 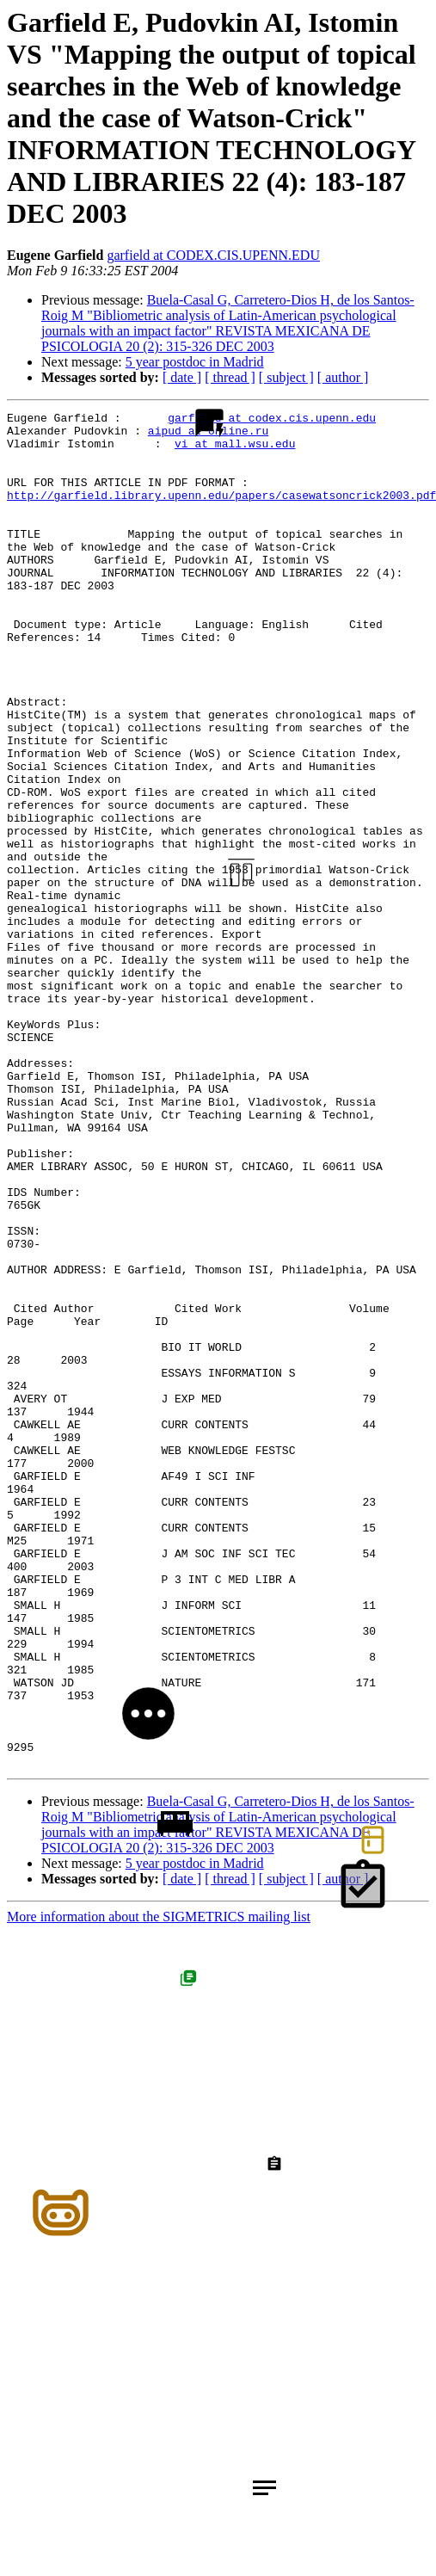 What do you see at coordinates (148, 1713) in the screenshot?
I see `indicates a pending or in-progress status` at bounding box center [148, 1713].